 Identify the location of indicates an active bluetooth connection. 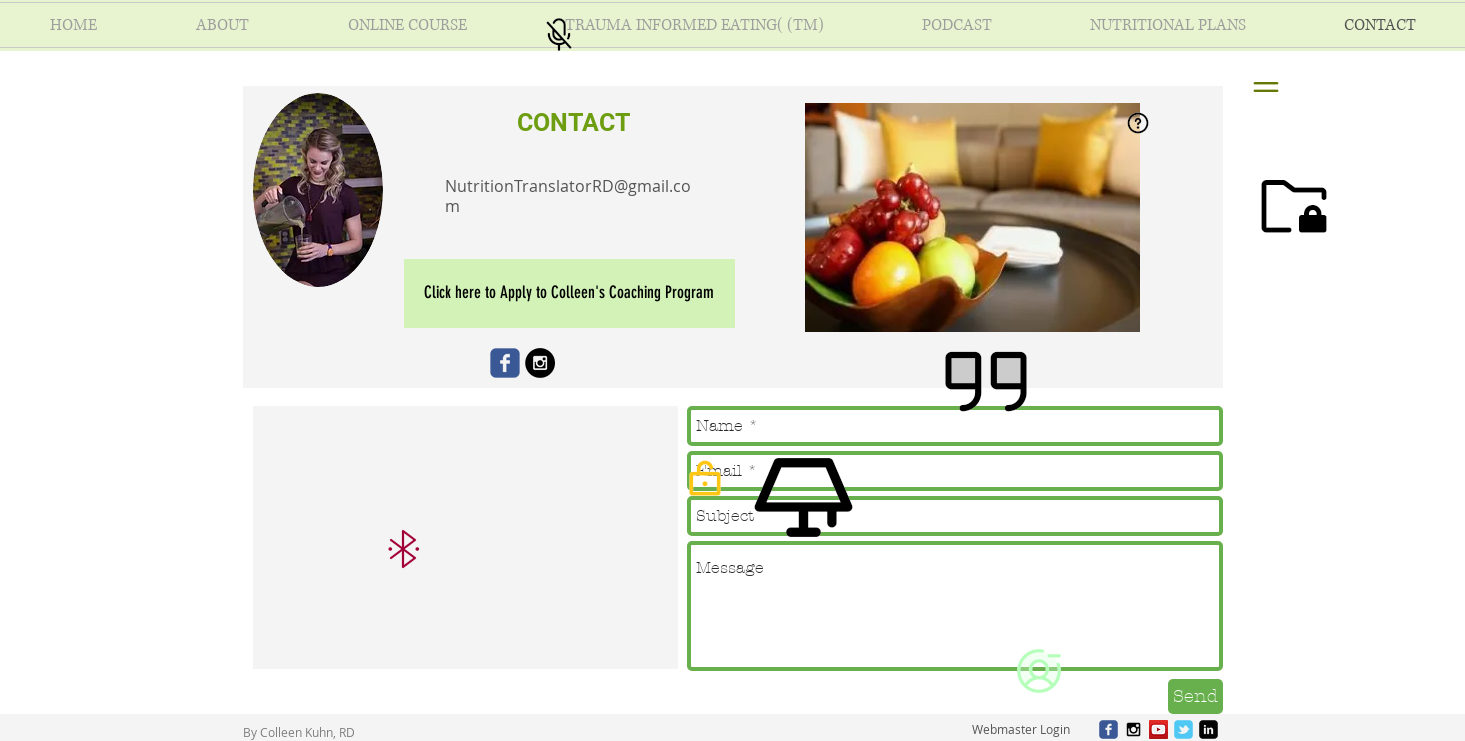
(403, 549).